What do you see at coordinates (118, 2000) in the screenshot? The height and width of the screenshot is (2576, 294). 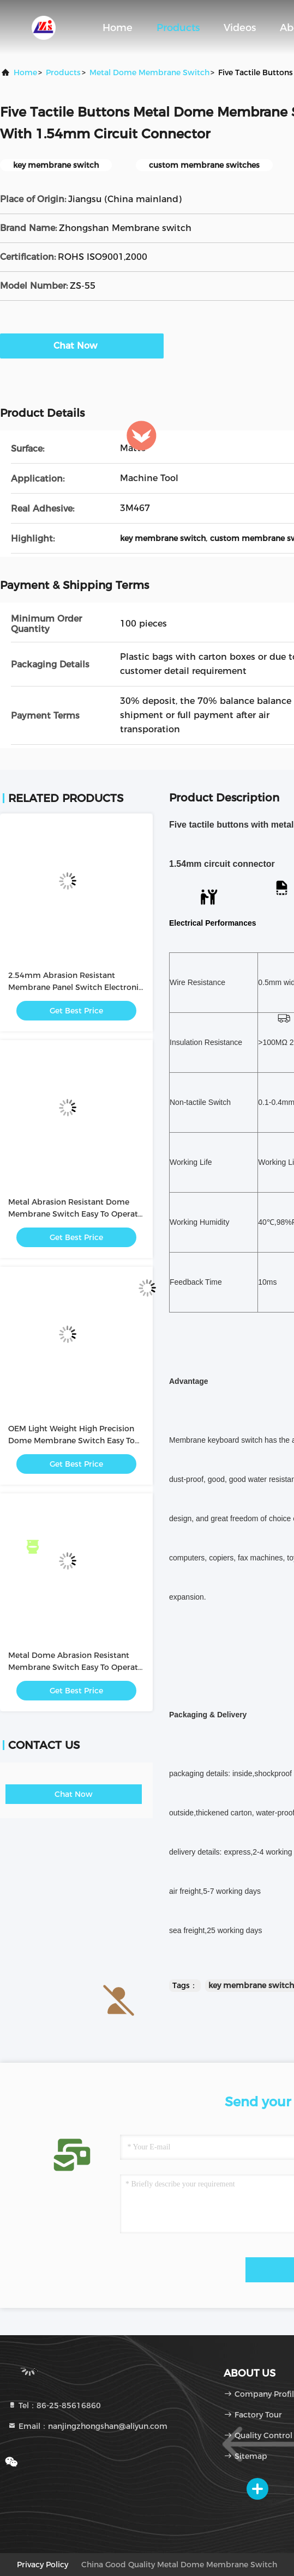 I see `block or remove a user` at bounding box center [118, 2000].